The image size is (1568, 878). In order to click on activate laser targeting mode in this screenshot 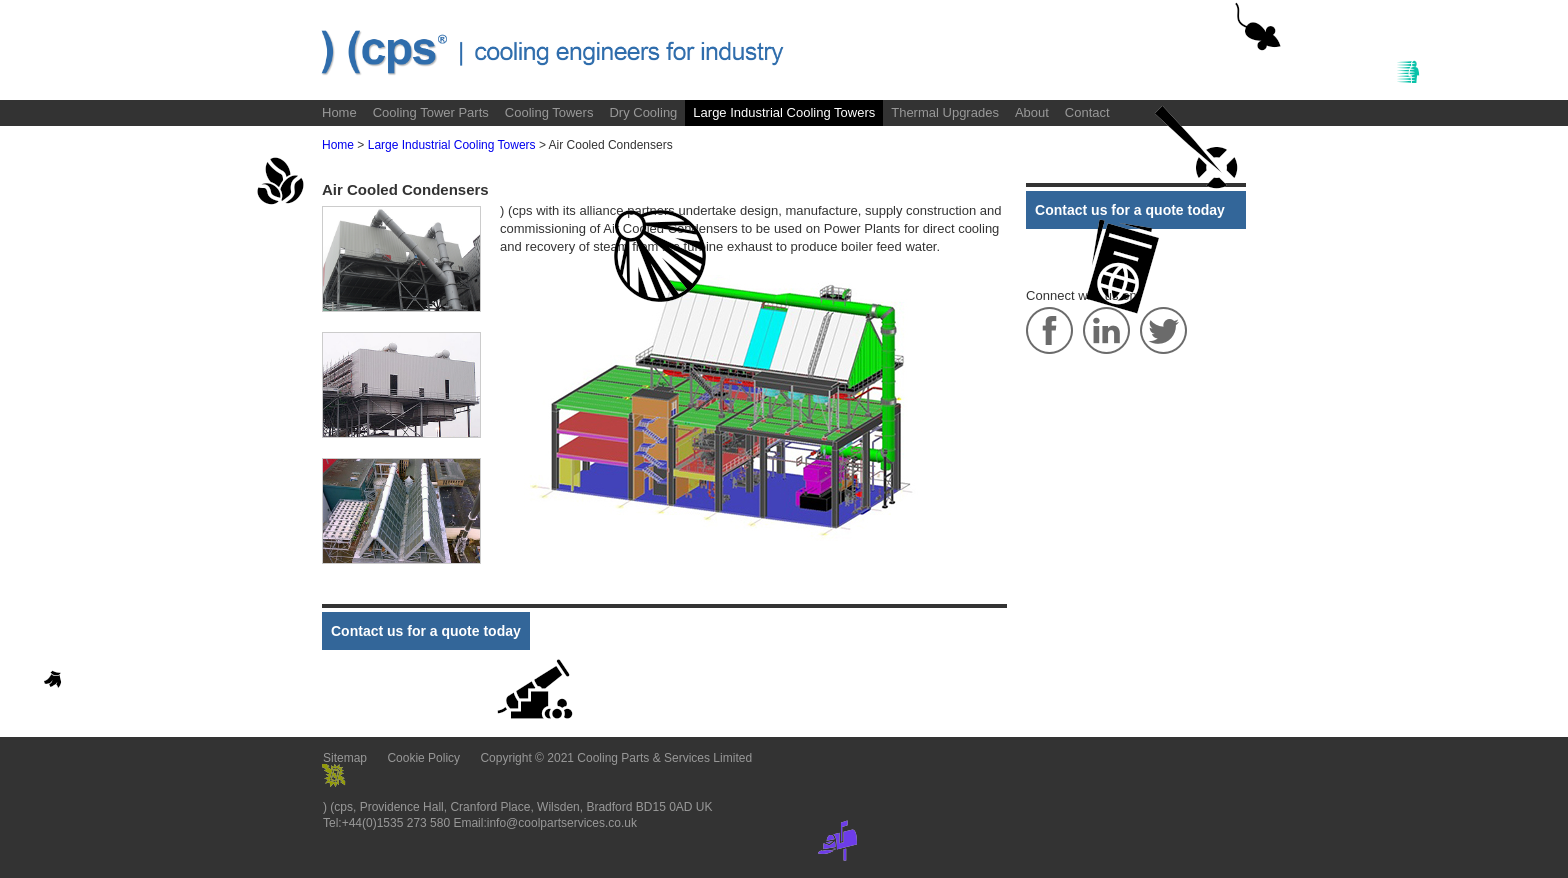, I will do `click(1196, 147)`.